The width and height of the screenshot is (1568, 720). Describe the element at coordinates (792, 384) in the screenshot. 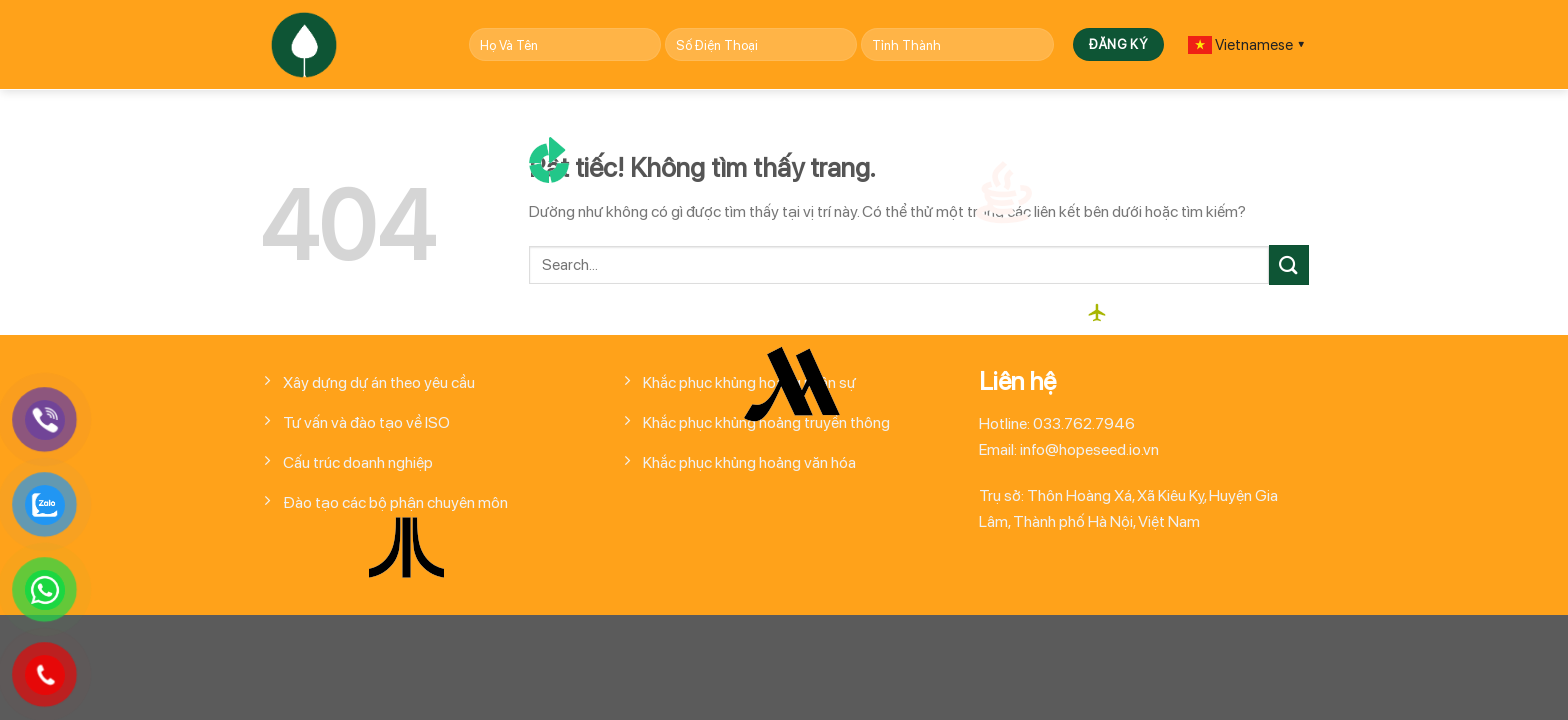

I see `open the Marriott hotel booking app` at that location.